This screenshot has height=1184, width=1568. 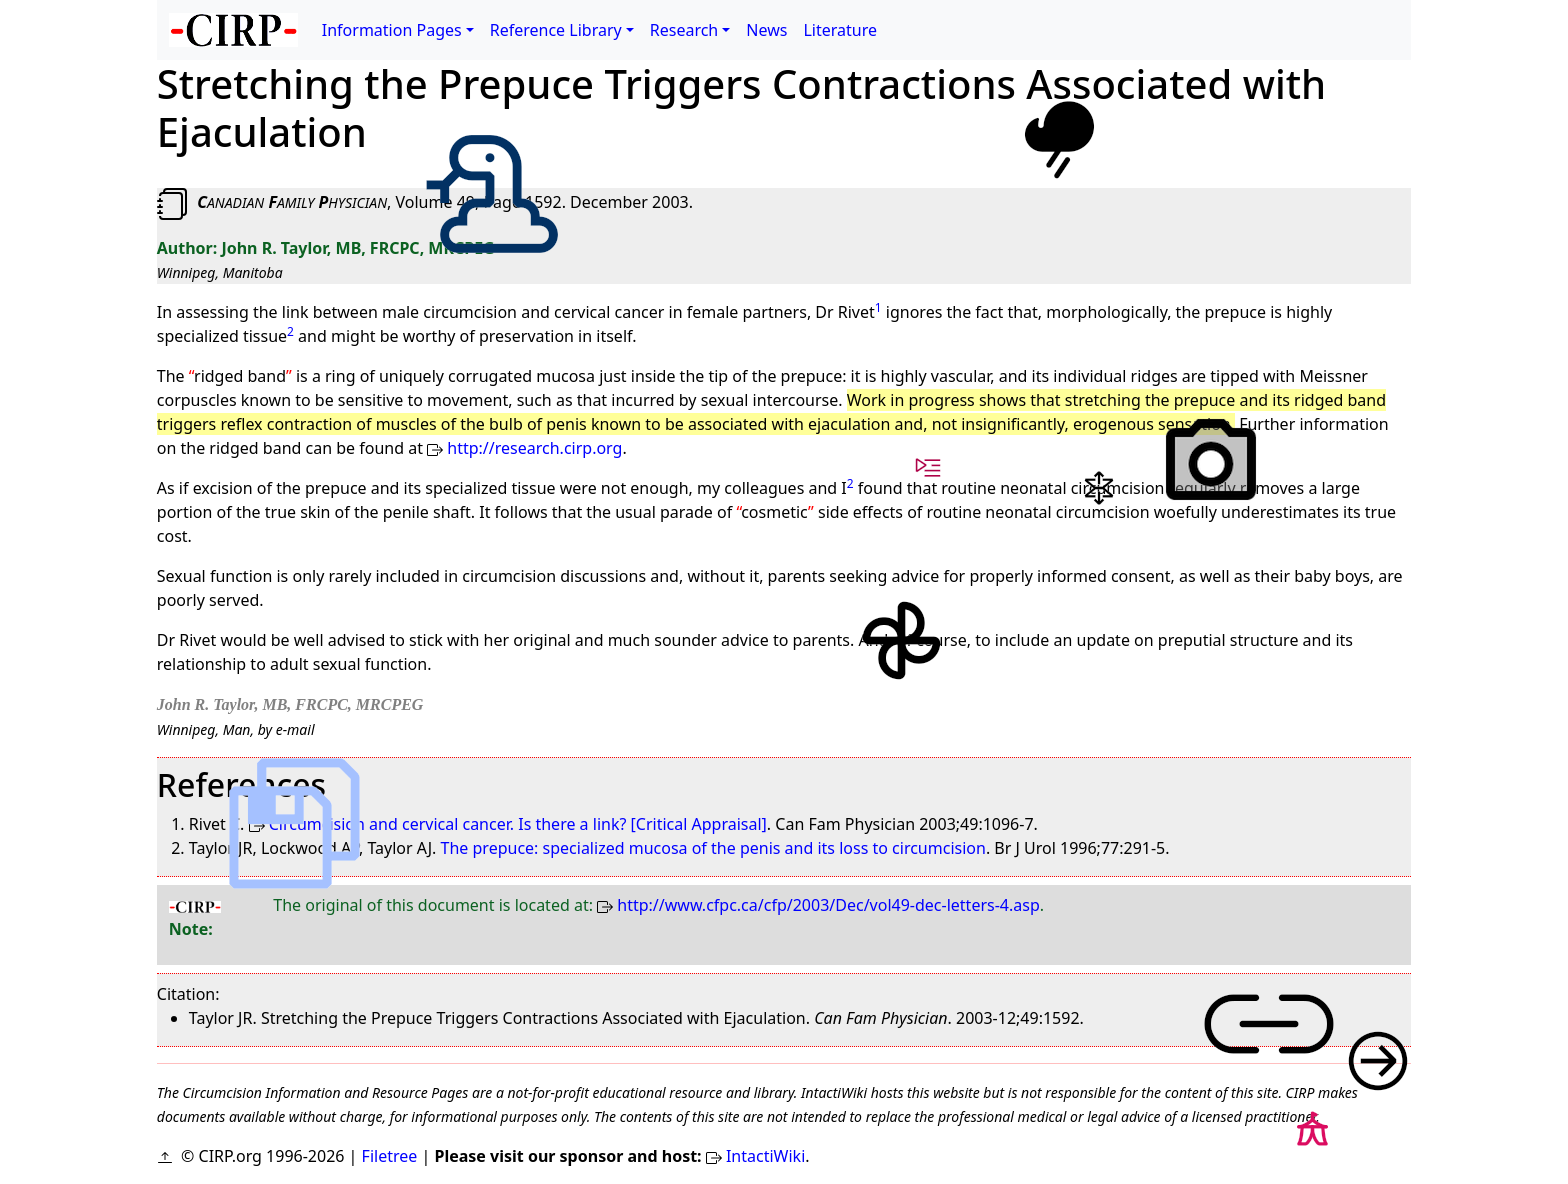 What do you see at coordinates (494, 198) in the screenshot?
I see `python file or python language indicator` at bounding box center [494, 198].